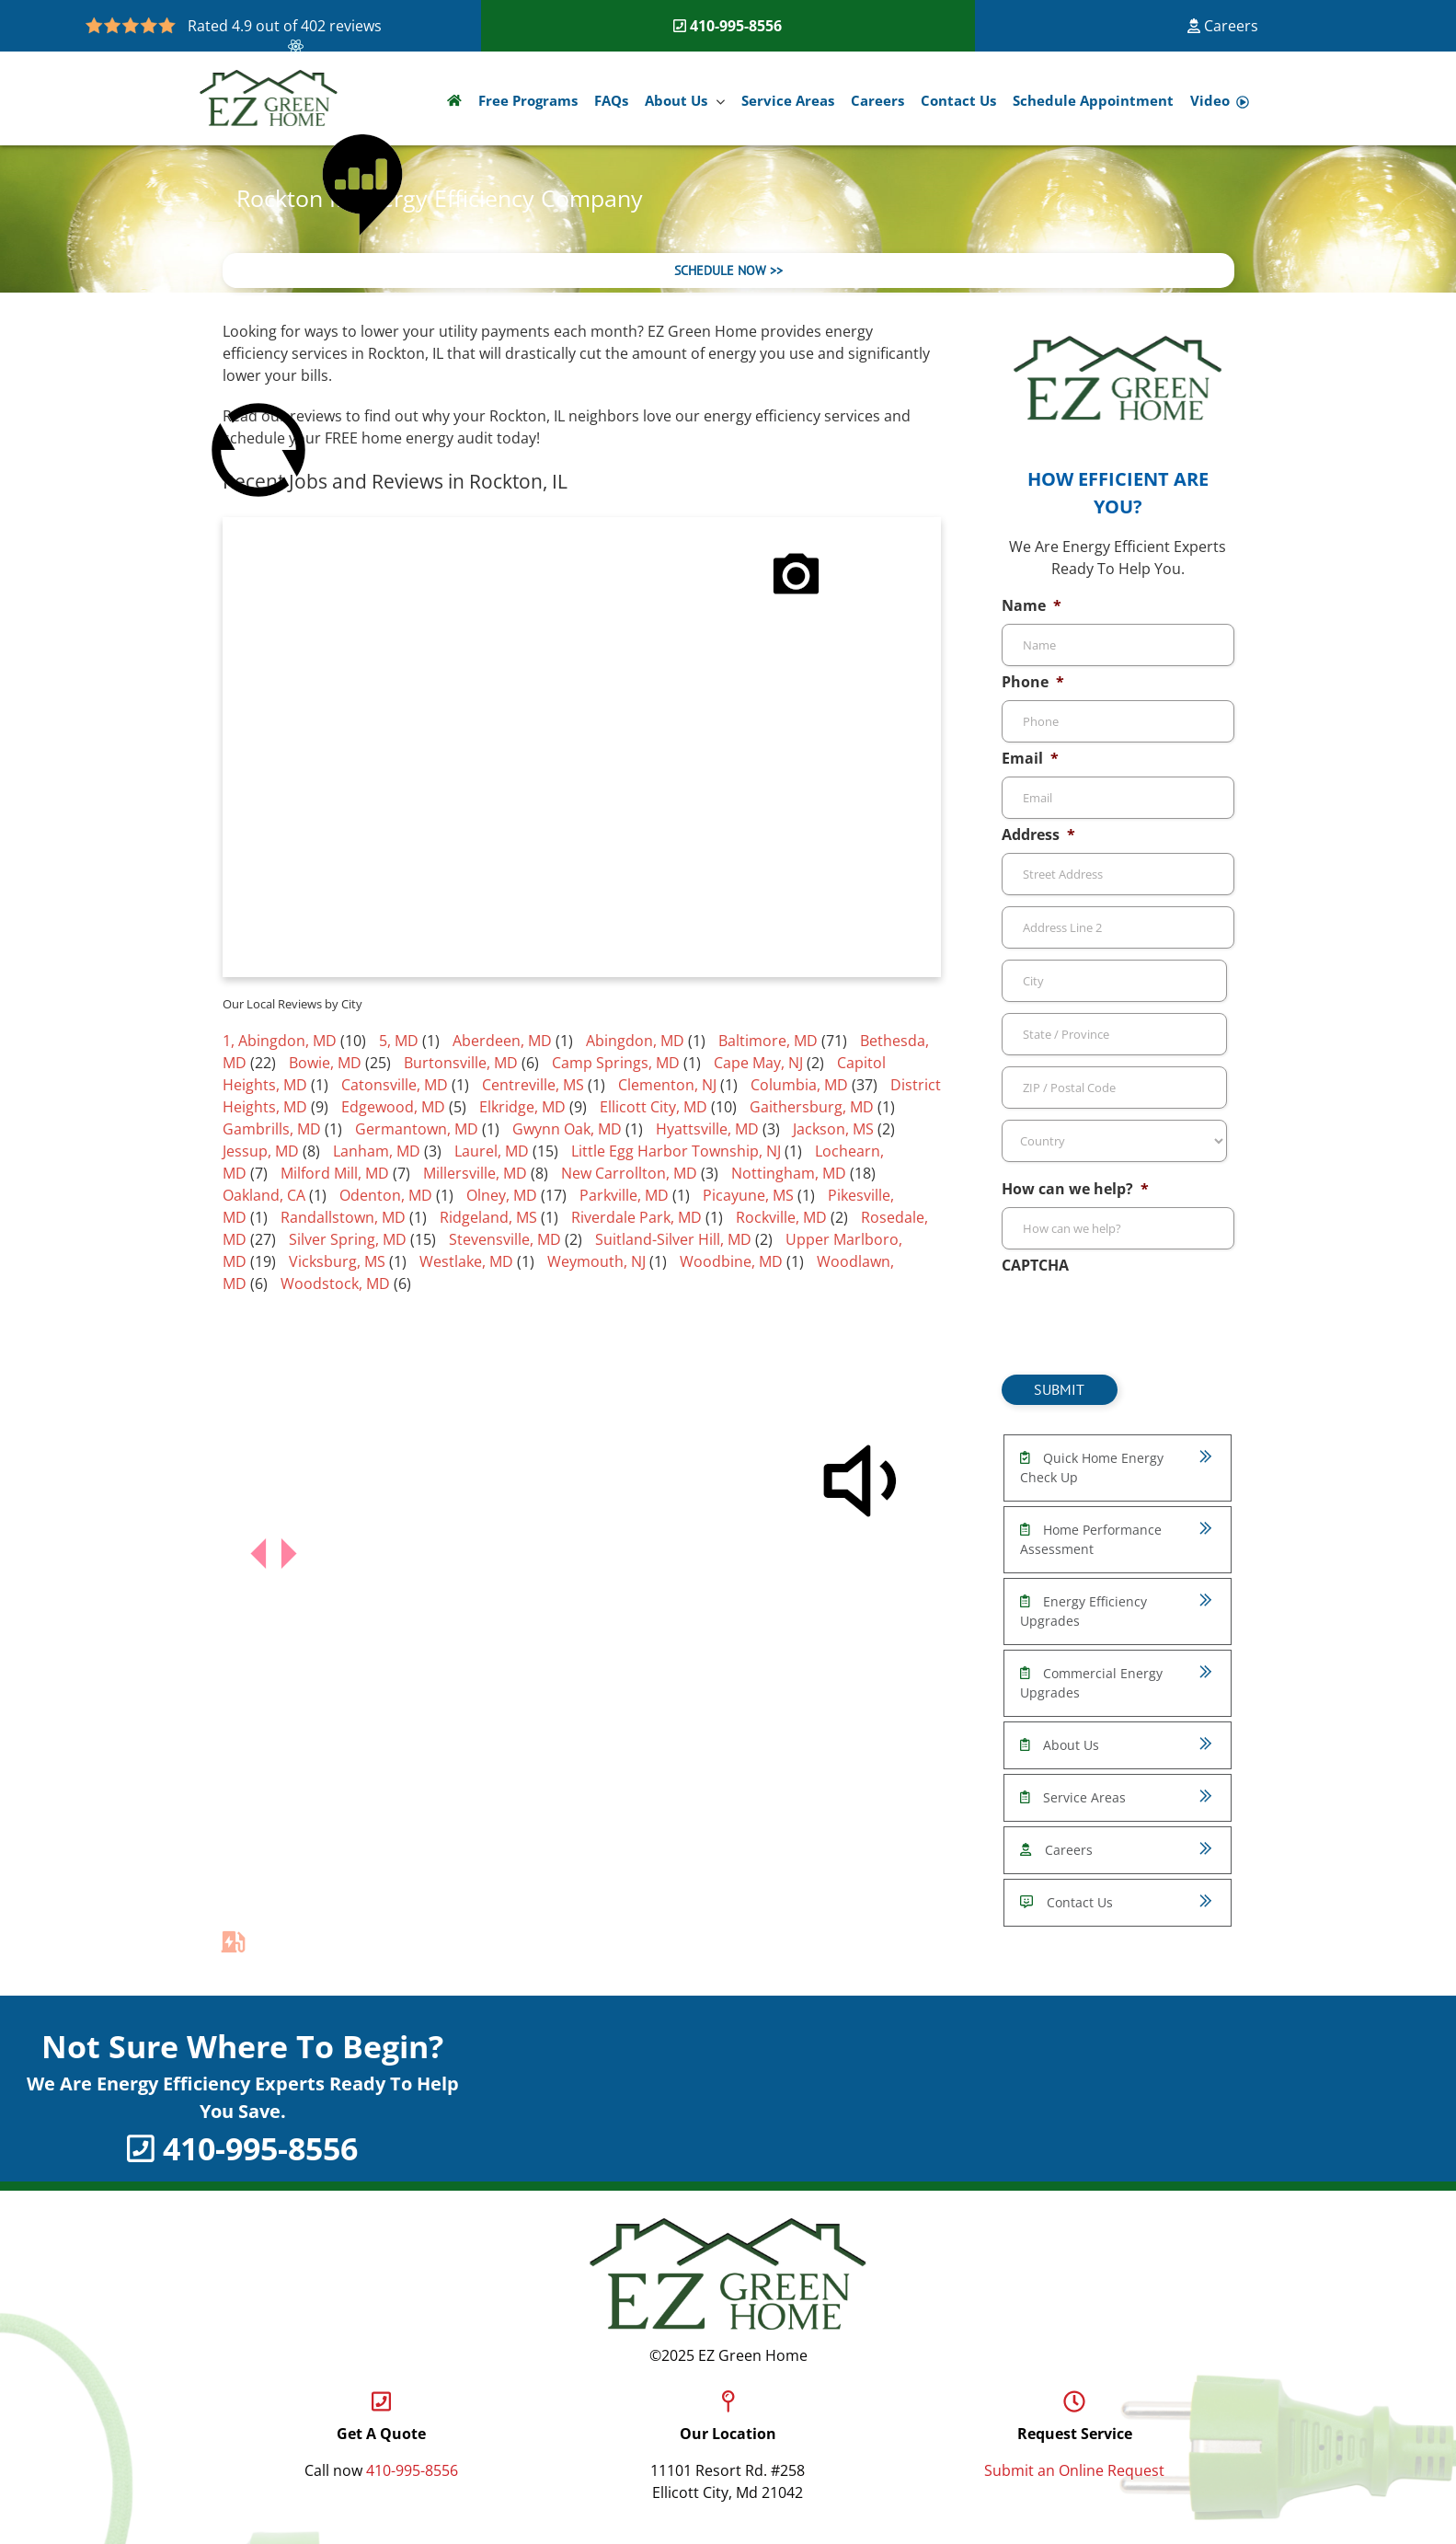 Image resolution: width=1456 pixels, height=2544 pixels. I want to click on indicates a React.js application or component, so click(295, 46).